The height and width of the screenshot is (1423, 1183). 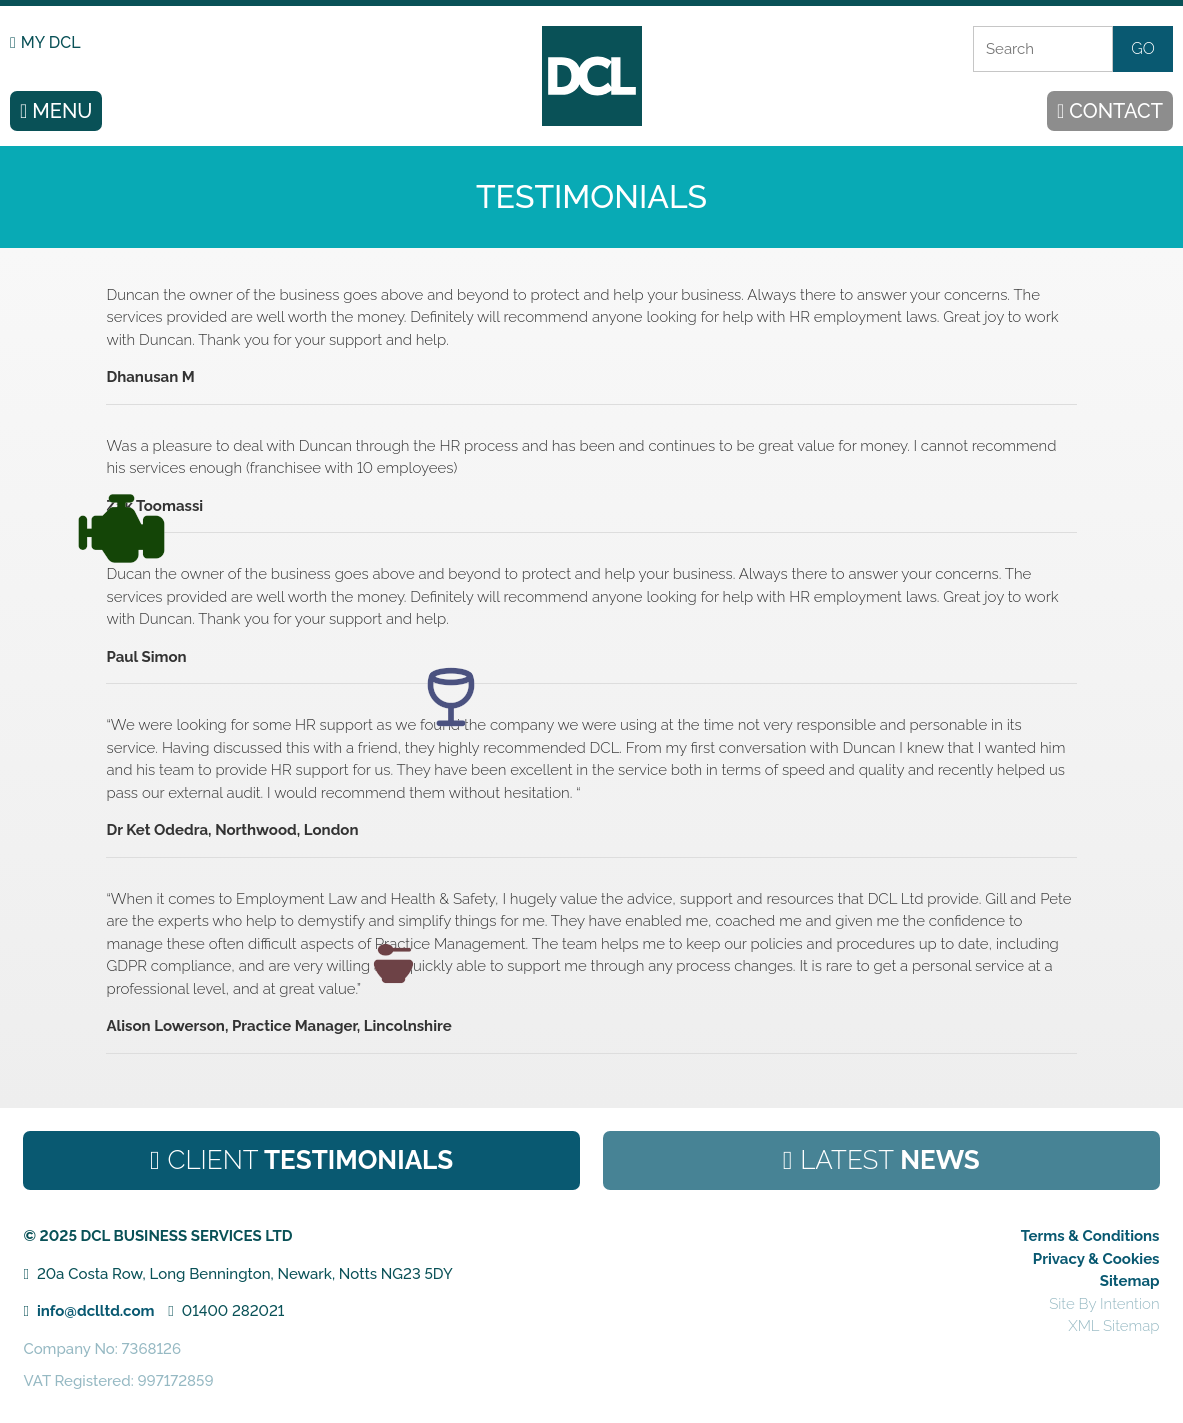 What do you see at coordinates (393, 963) in the screenshot?
I see `access food or dining options` at bounding box center [393, 963].